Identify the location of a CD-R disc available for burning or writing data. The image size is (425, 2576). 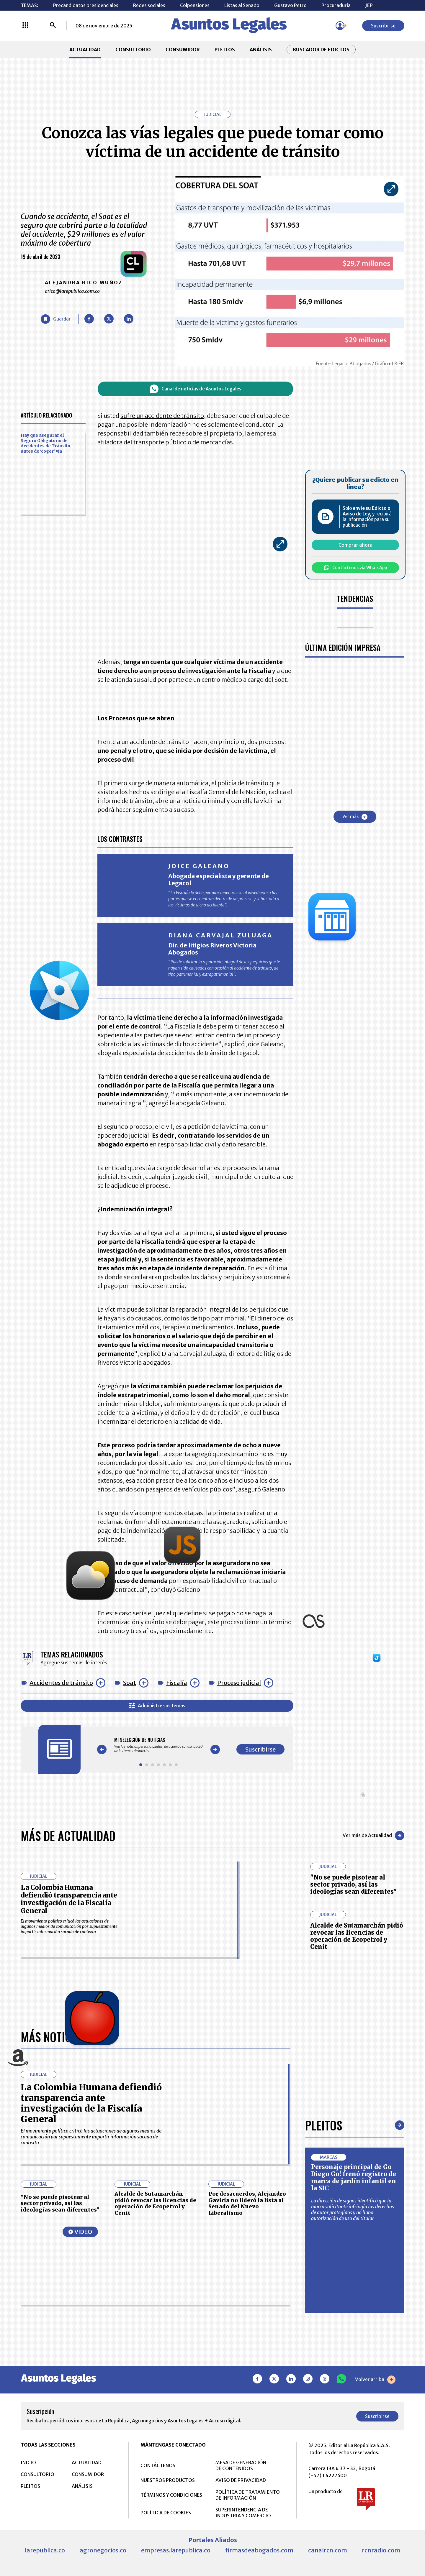
(363, 1795).